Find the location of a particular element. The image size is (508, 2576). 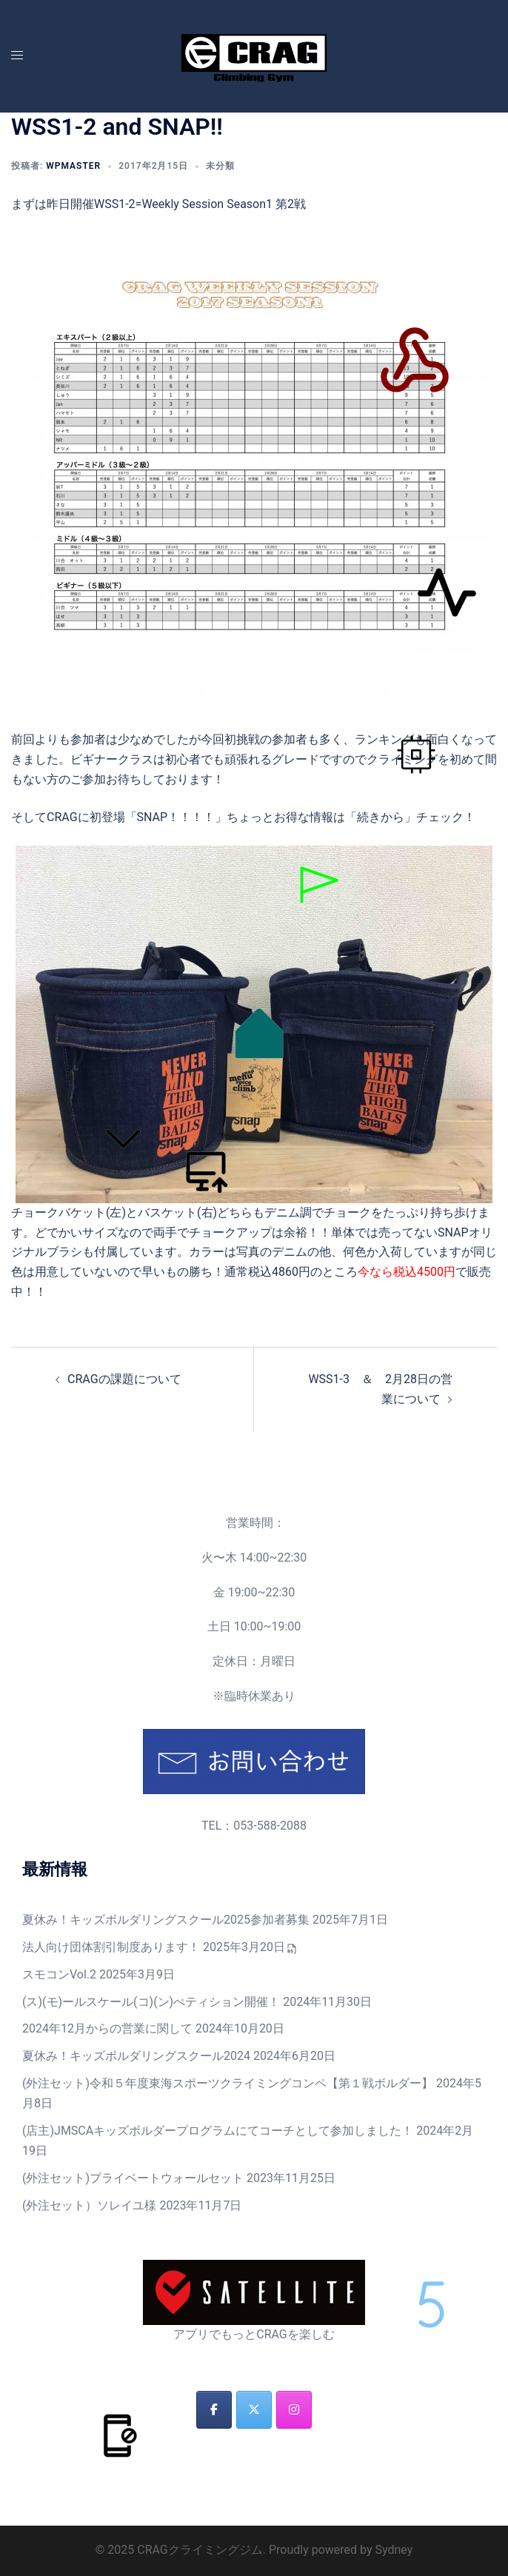

indicates the number five in a list or sequence is located at coordinates (431, 2304).